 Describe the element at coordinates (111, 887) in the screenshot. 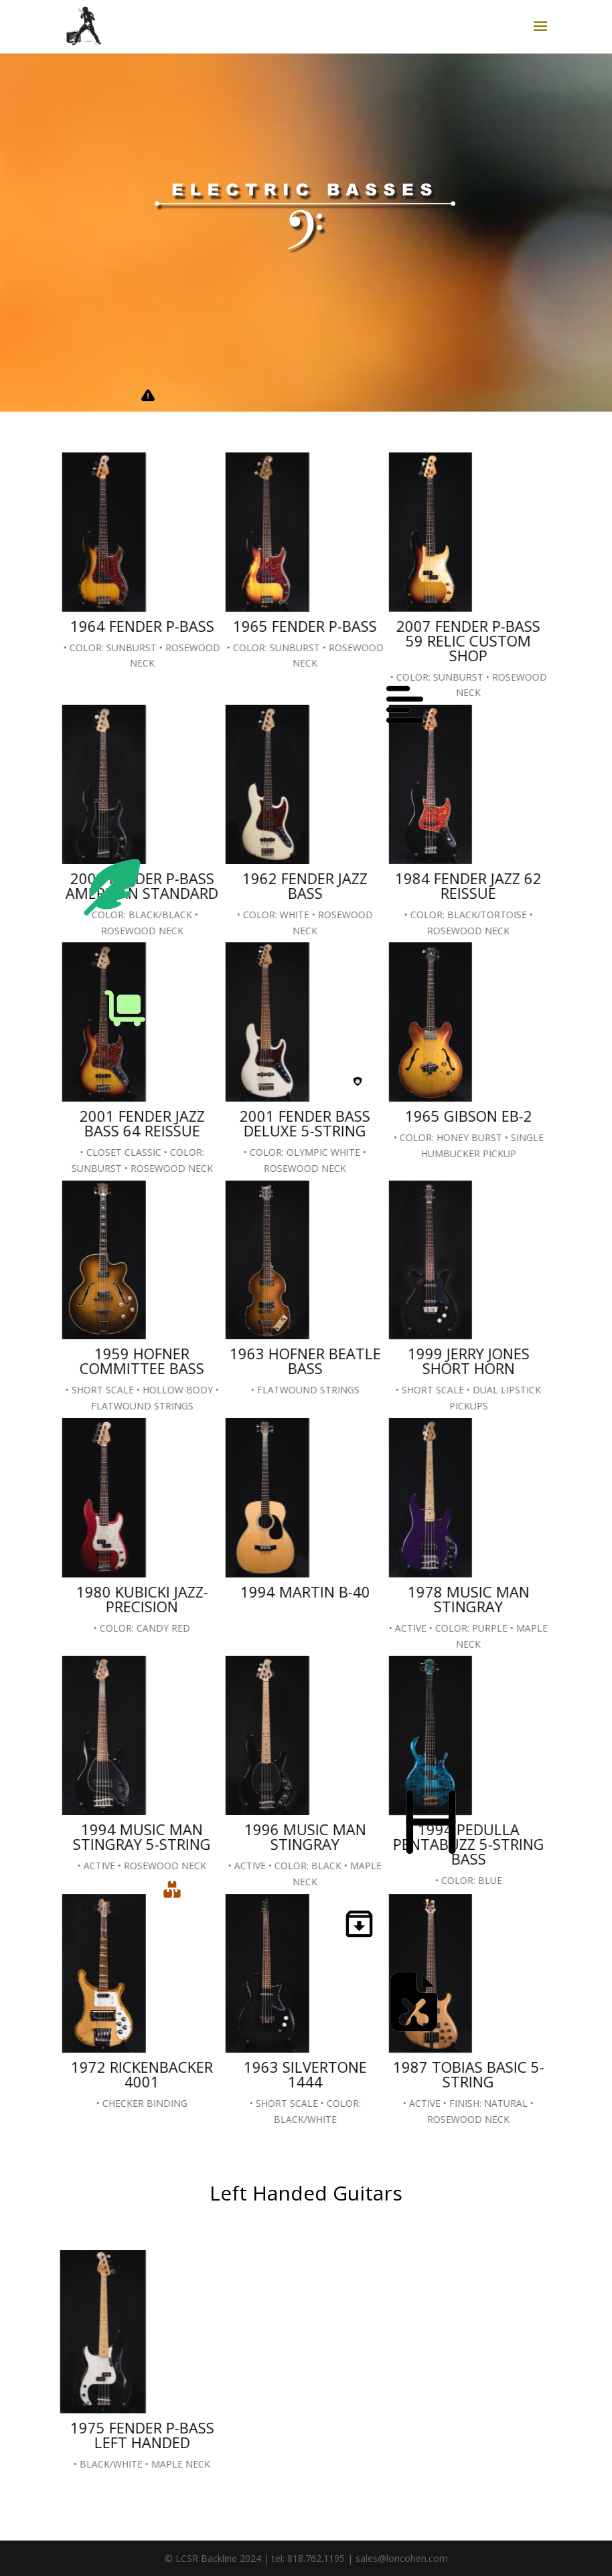

I see `compose a new message or note` at that location.